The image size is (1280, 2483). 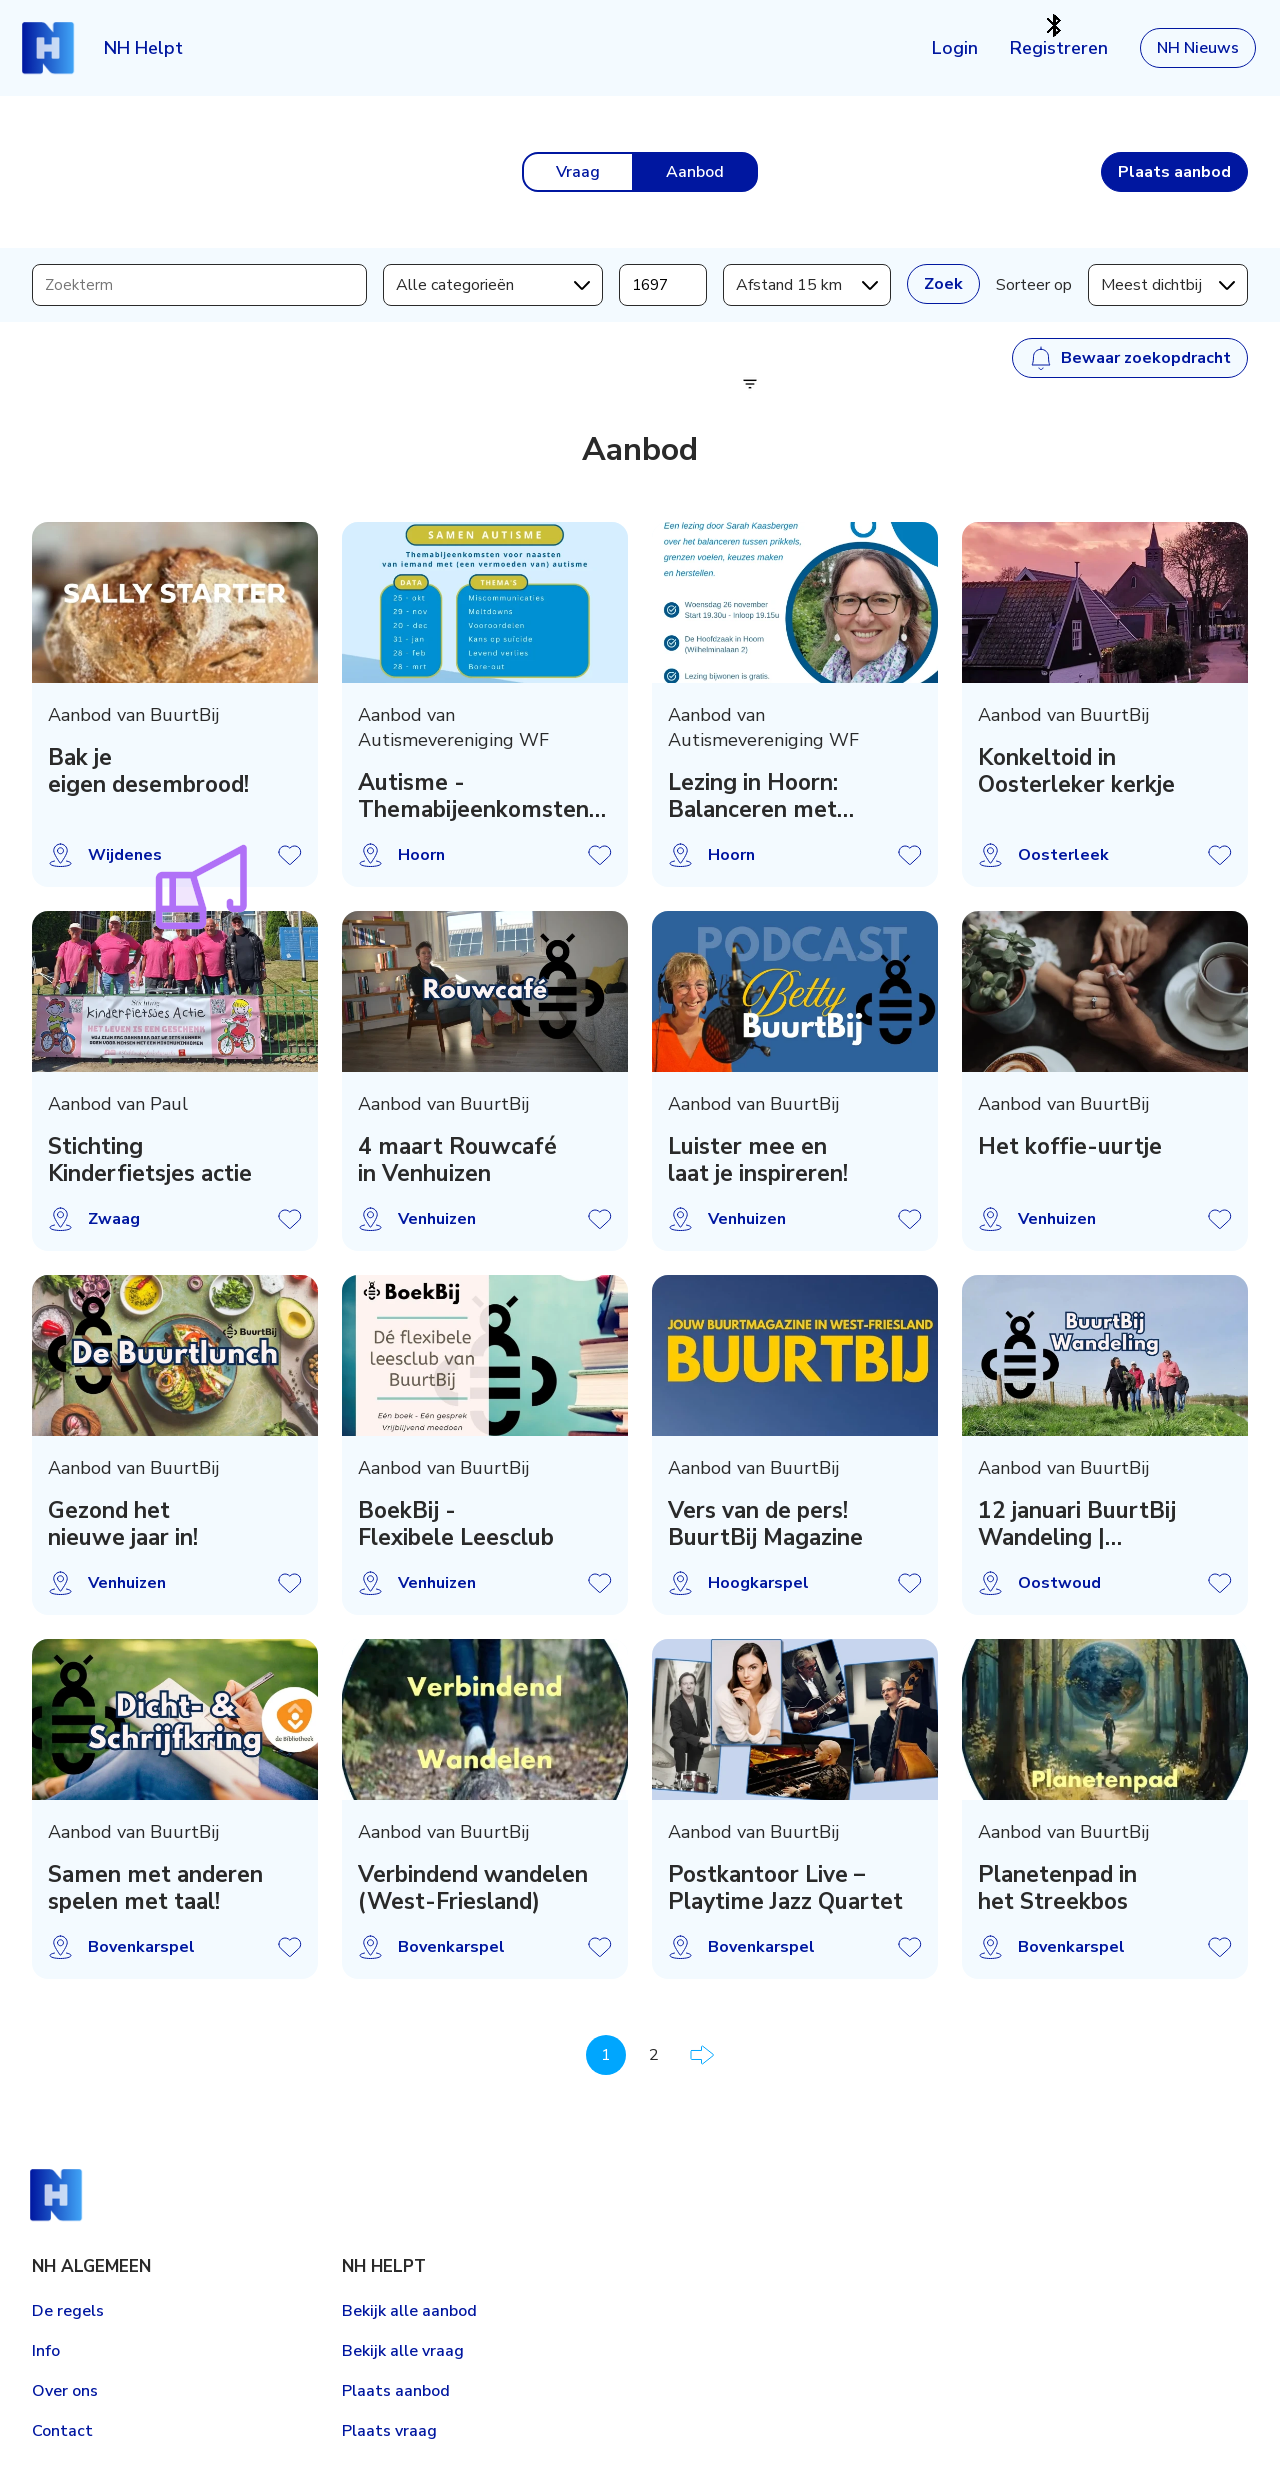 What do you see at coordinates (203, 892) in the screenshot?
I see `construction or building in progress` at bounding box center [203, 892].